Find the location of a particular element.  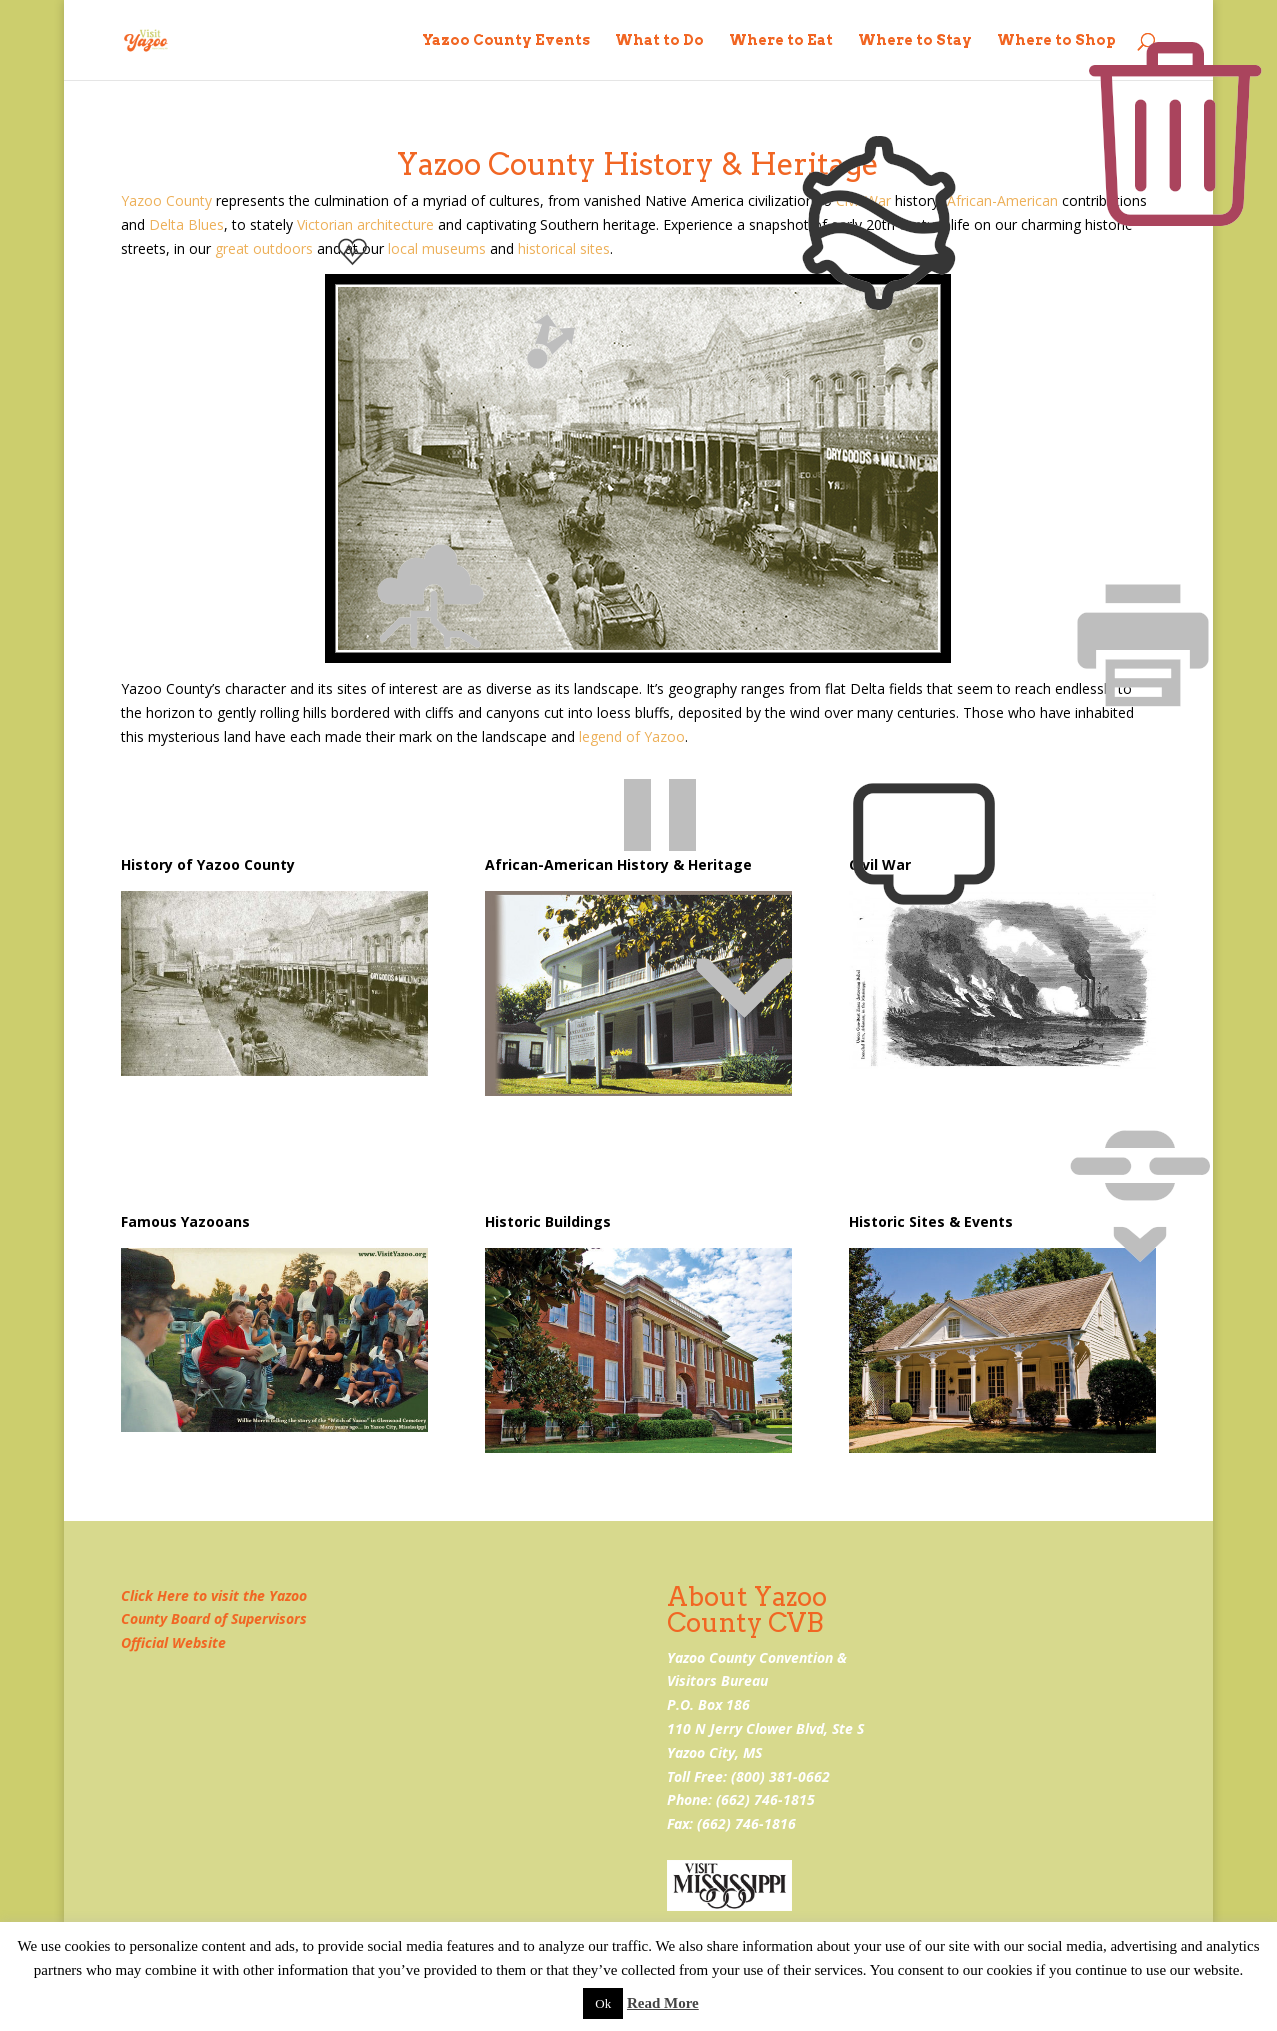

pause media playback is located at coordinates (660, 815).